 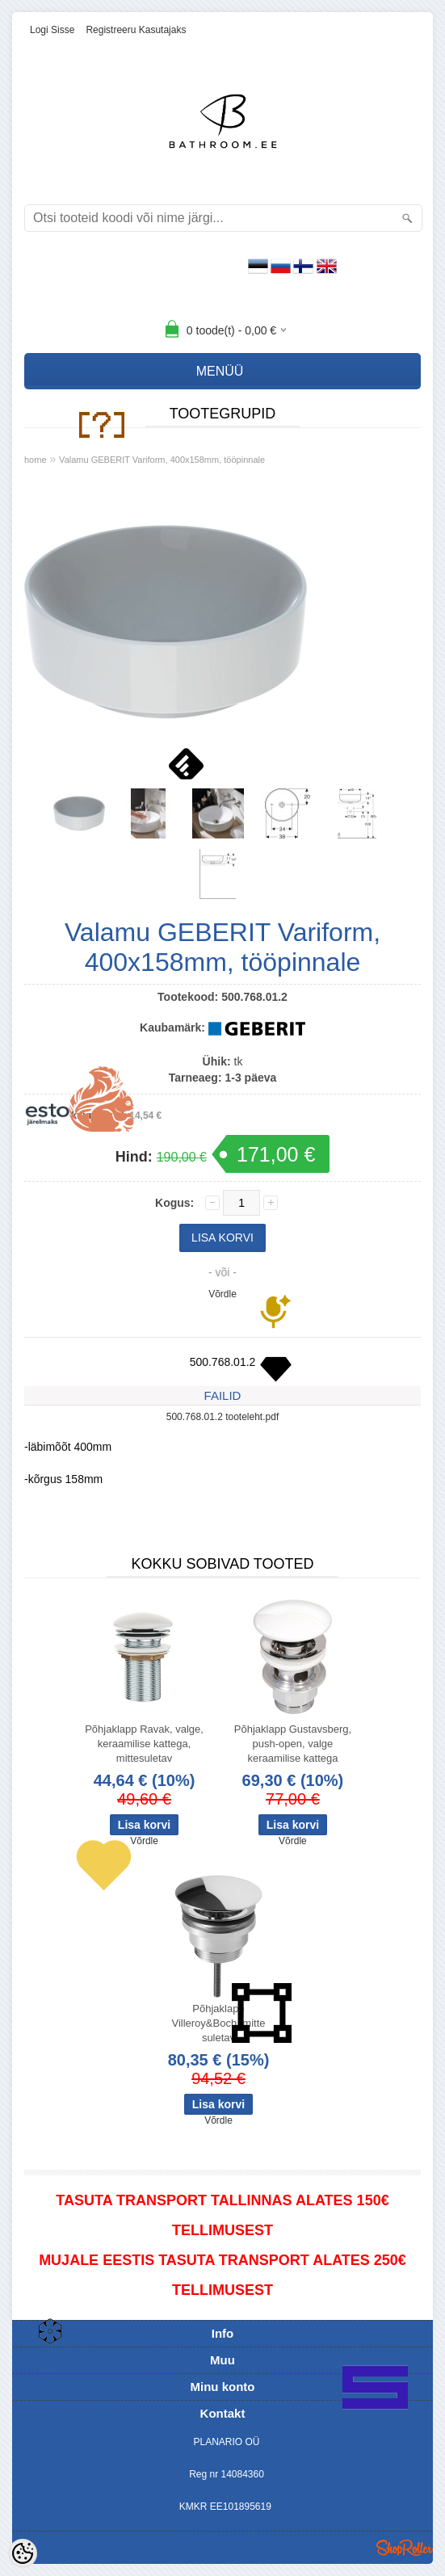 I want to click on open Feedly app, so click(x=186, y=763).